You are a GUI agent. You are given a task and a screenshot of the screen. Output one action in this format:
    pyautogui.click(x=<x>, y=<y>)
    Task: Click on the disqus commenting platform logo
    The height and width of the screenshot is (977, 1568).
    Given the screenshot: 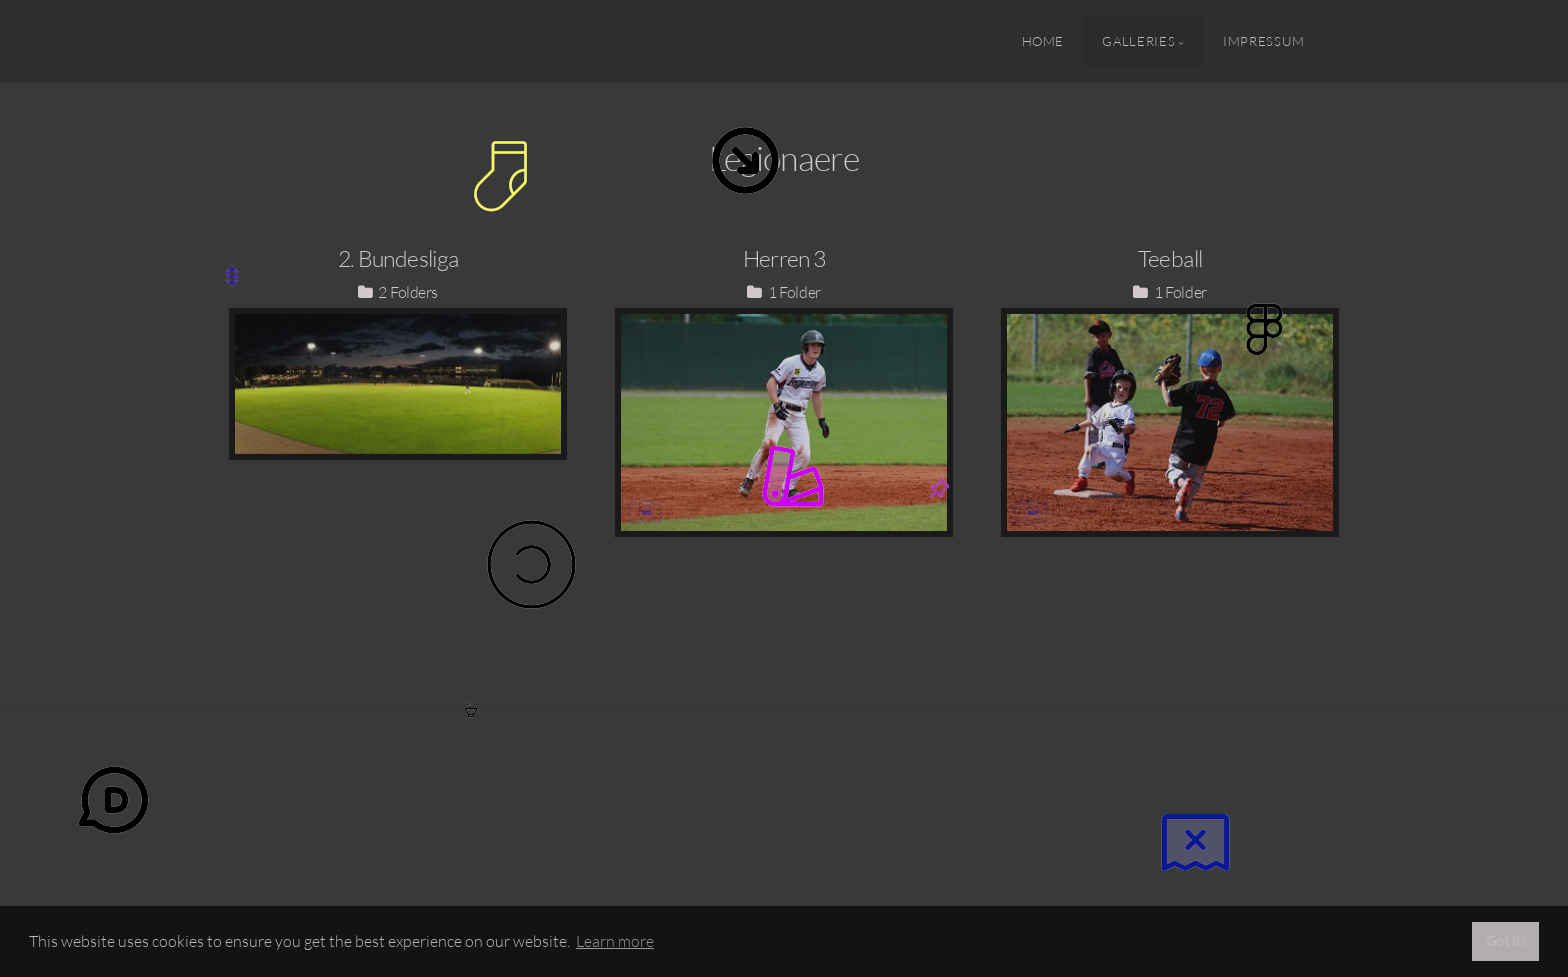 What is the action you would take?
    pyautogui.click(x=115, y=800)
    